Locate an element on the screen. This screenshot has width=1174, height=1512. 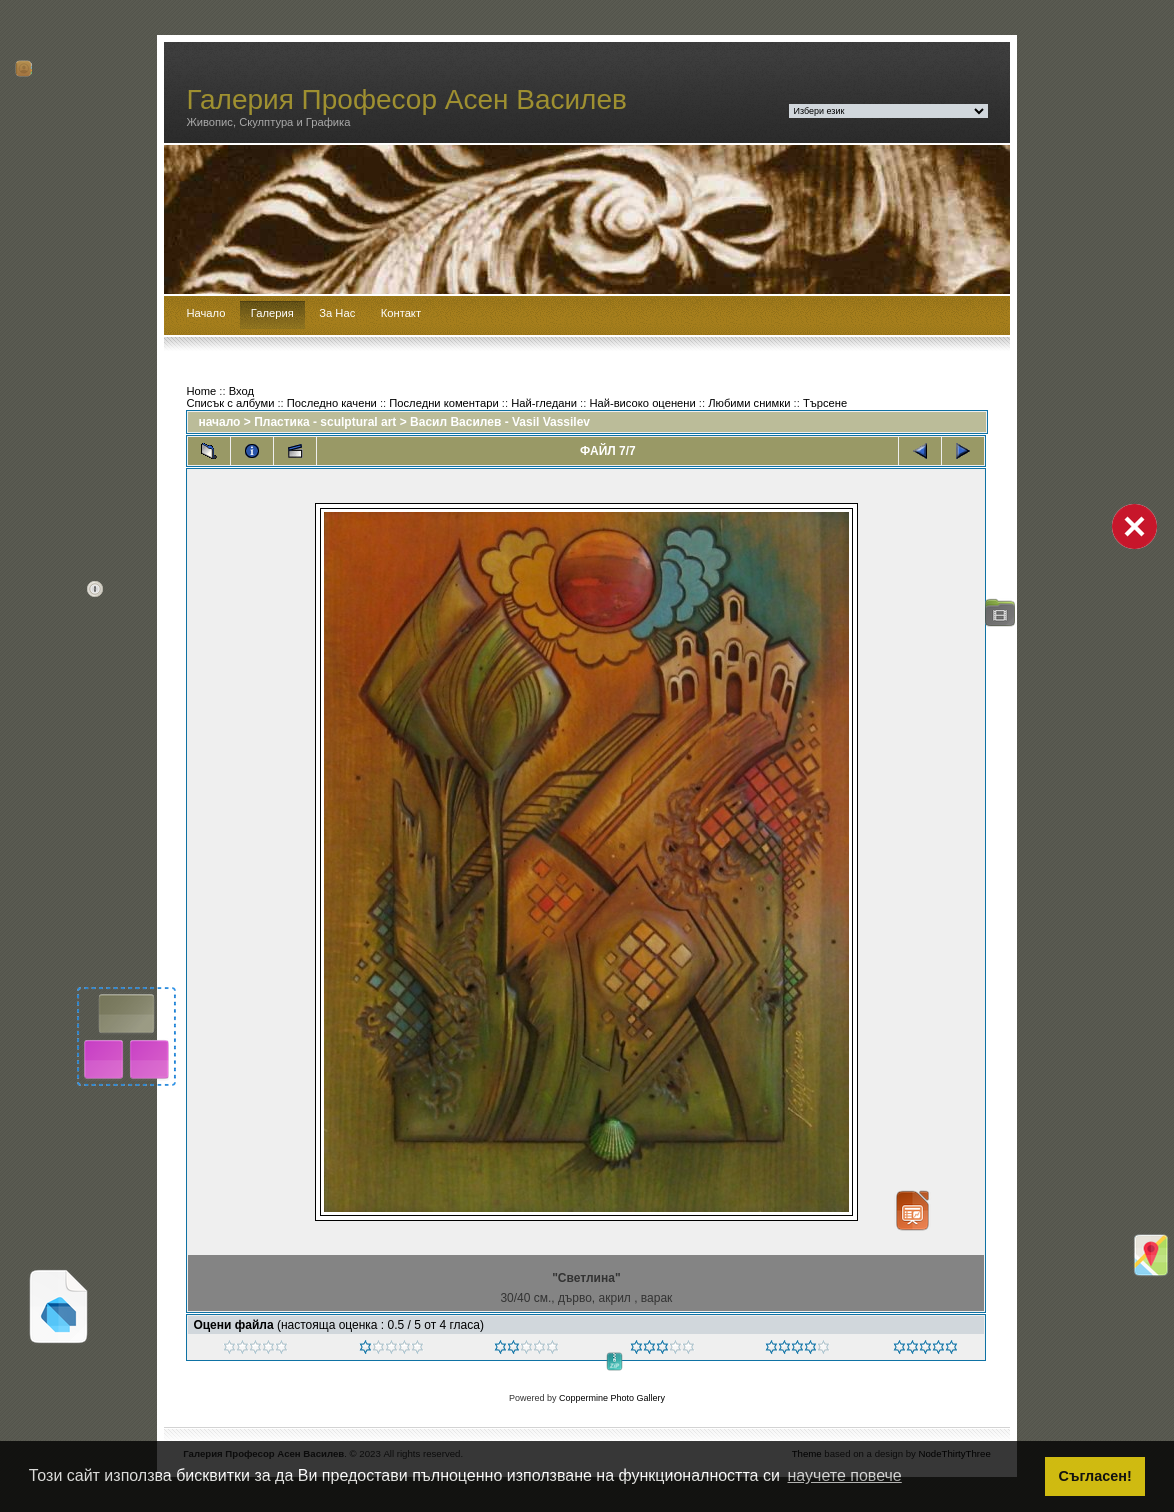
open the passwords app is located at coordinates (95, 589).